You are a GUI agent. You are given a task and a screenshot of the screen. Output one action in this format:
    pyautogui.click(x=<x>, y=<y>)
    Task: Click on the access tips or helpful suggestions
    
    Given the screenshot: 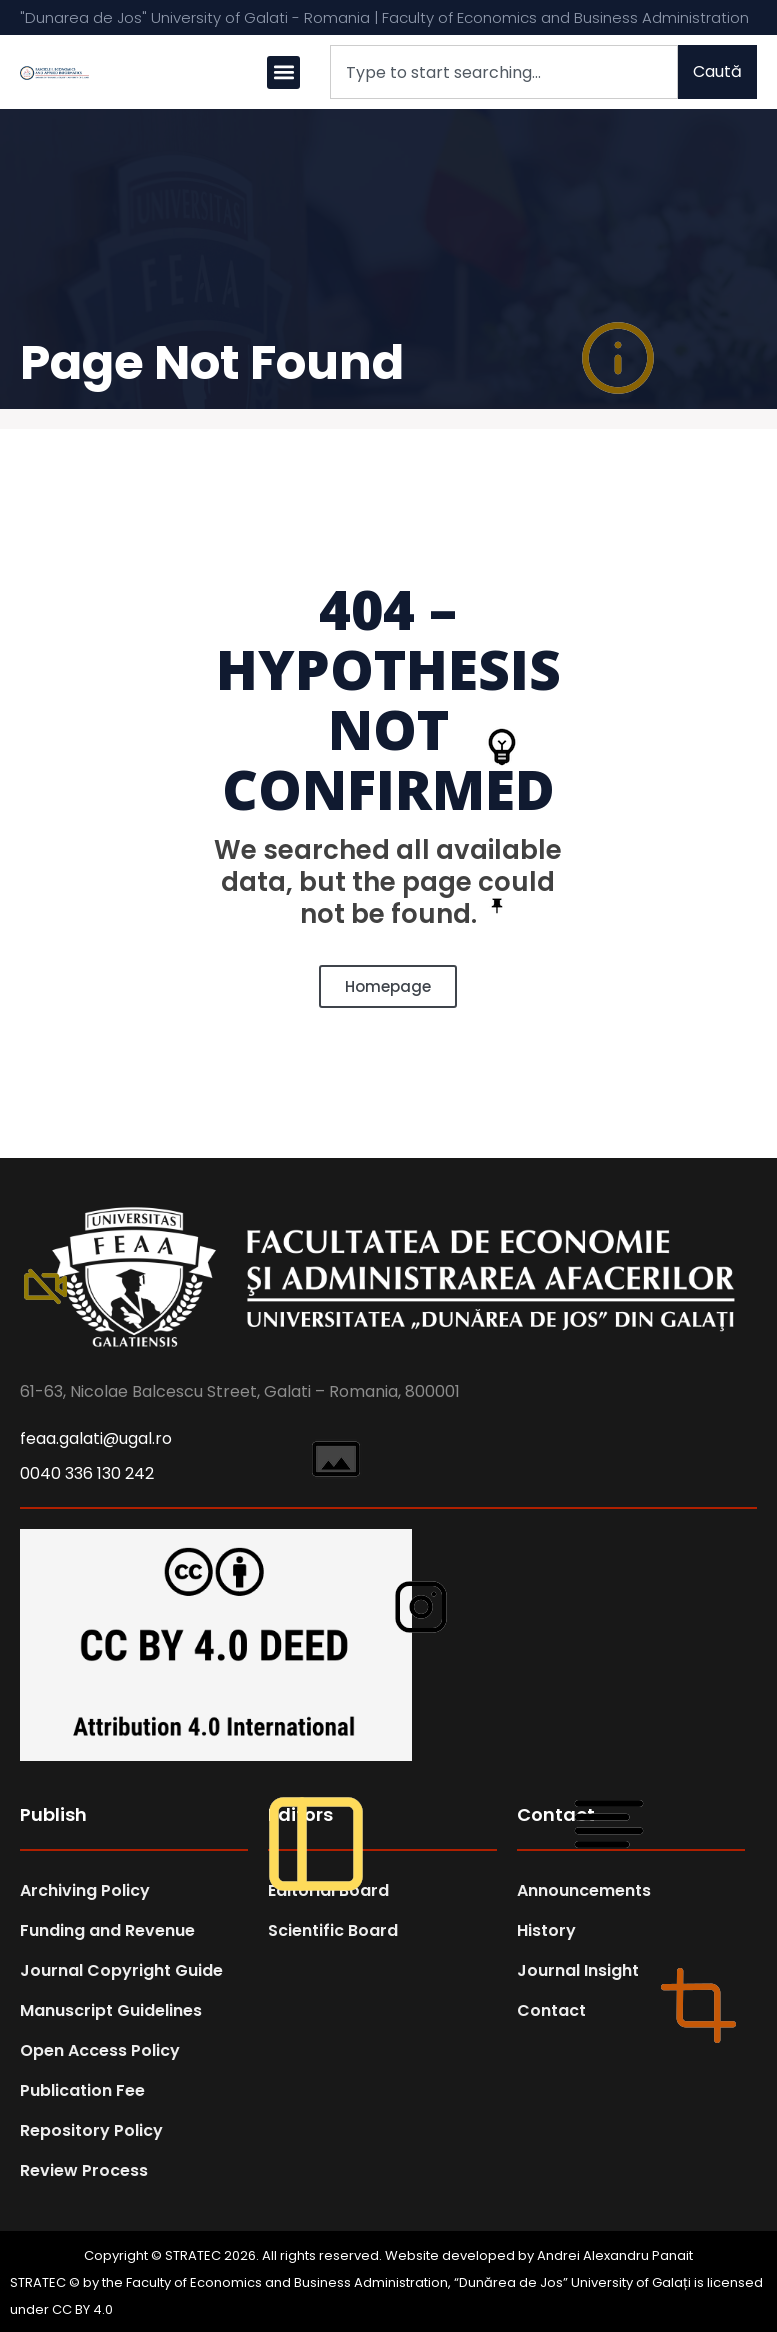 What is the action you would take?
    pyautogui.click(x=502, y=746)
    